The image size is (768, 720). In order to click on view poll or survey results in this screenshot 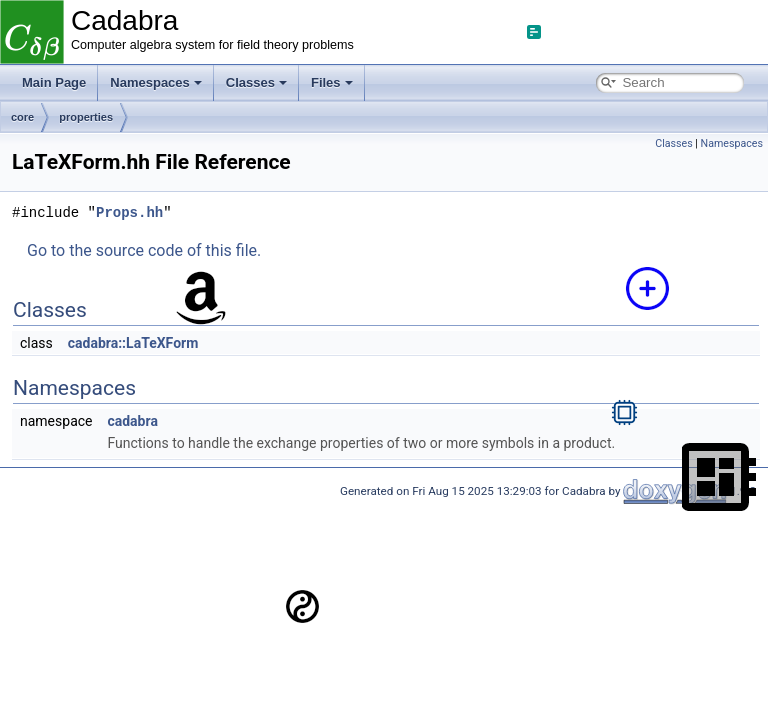, I will do `click(534, 32)`.